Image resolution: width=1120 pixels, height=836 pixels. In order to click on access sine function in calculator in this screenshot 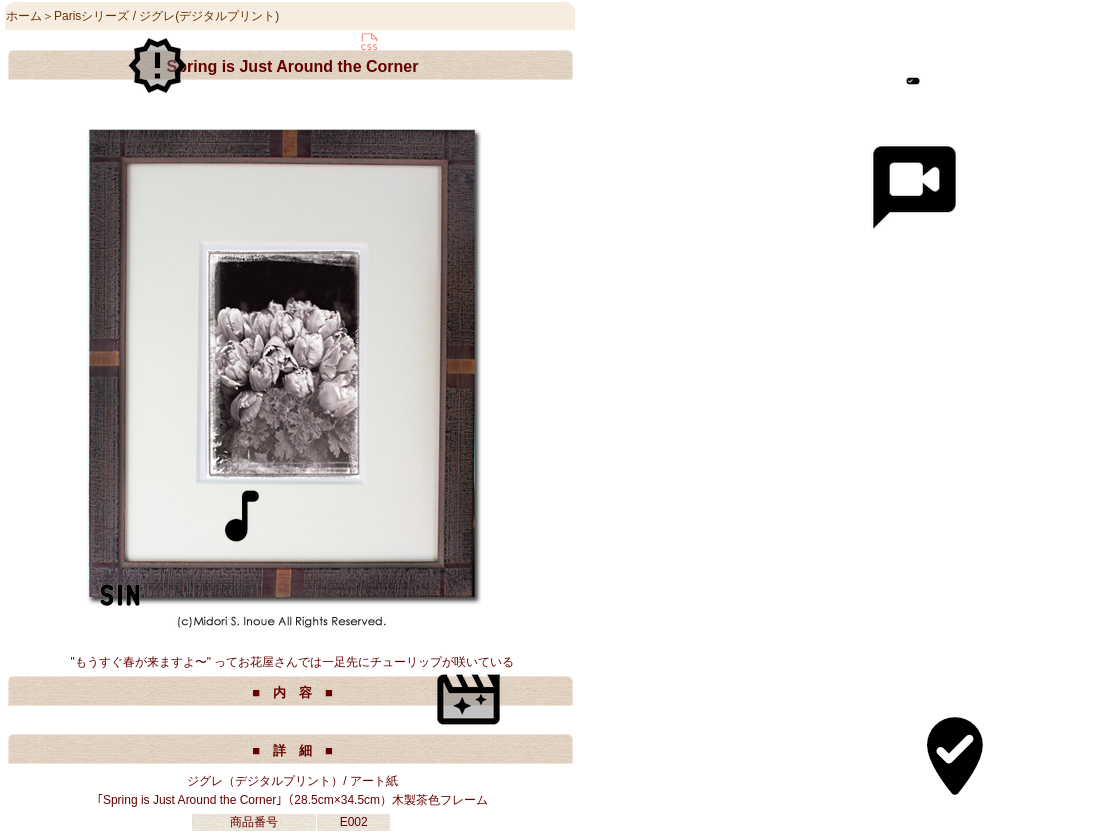, I will do `click(120, 595)`.